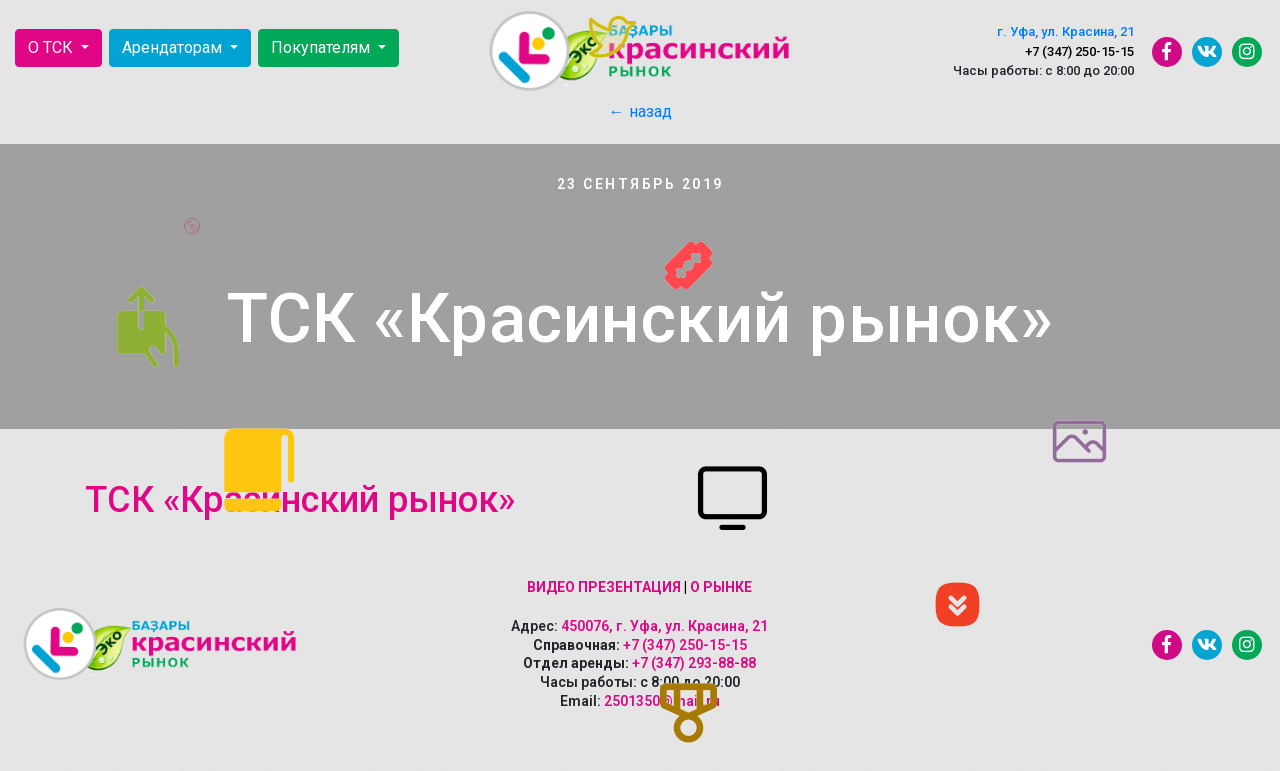 The image size is (1280, 771). What do you see at coordinates (610, 35) in the screenshot?
I see `share to twitter` at bounding box center [610, 35].